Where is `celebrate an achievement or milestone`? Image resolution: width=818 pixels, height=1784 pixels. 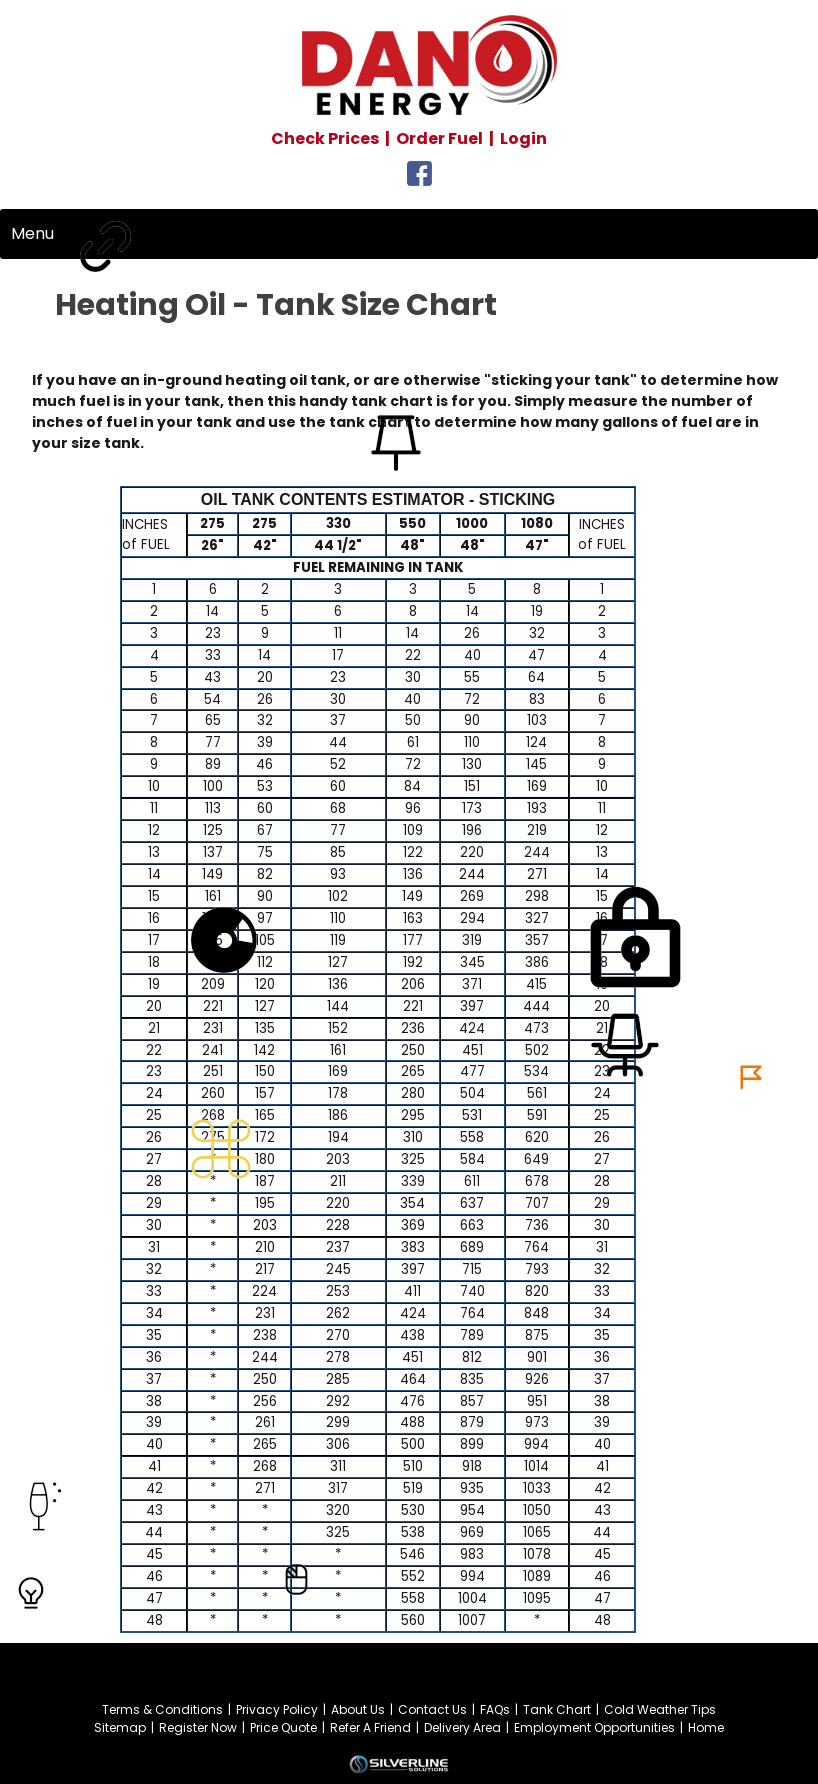
celebrate an achievement or milestone is located at coordinates (40, 1506).